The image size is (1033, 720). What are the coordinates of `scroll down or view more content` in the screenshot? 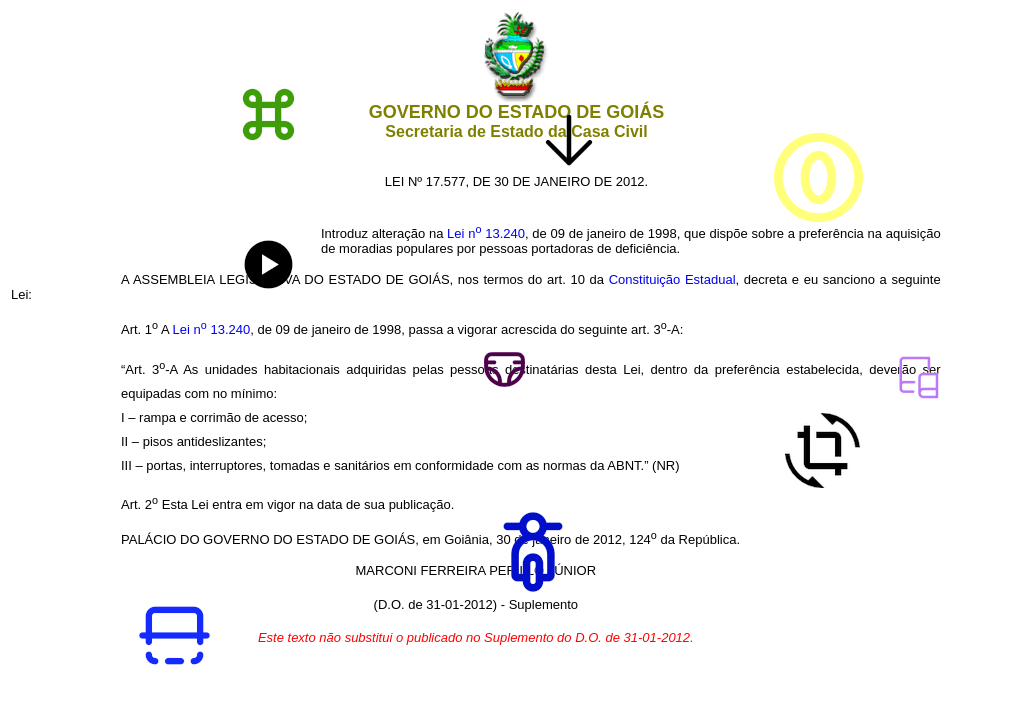 It's located at (569, 140).